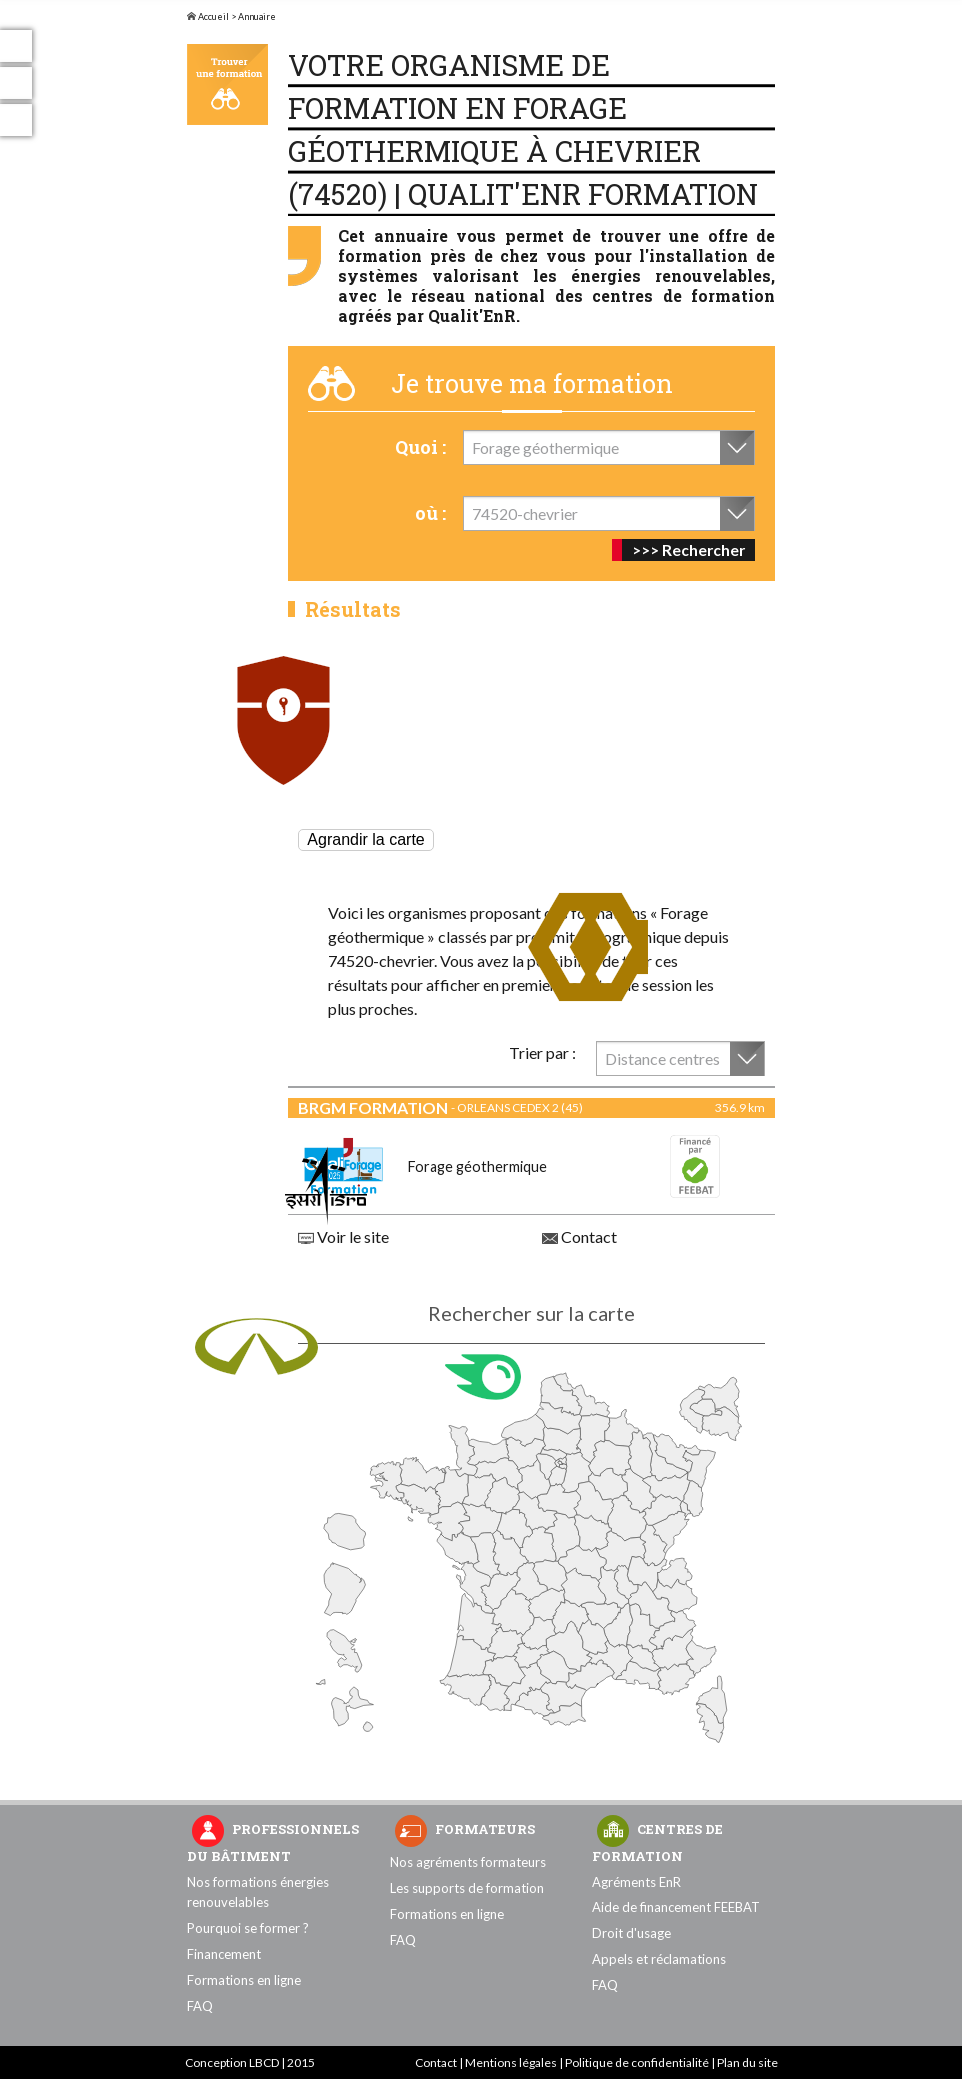 This screenshot has width=962, height=2079. Describe the element at coordinates (326, 1186) in the screenshot. I see `link to ISRO (Indian Space Research Organisation) website` at that location.